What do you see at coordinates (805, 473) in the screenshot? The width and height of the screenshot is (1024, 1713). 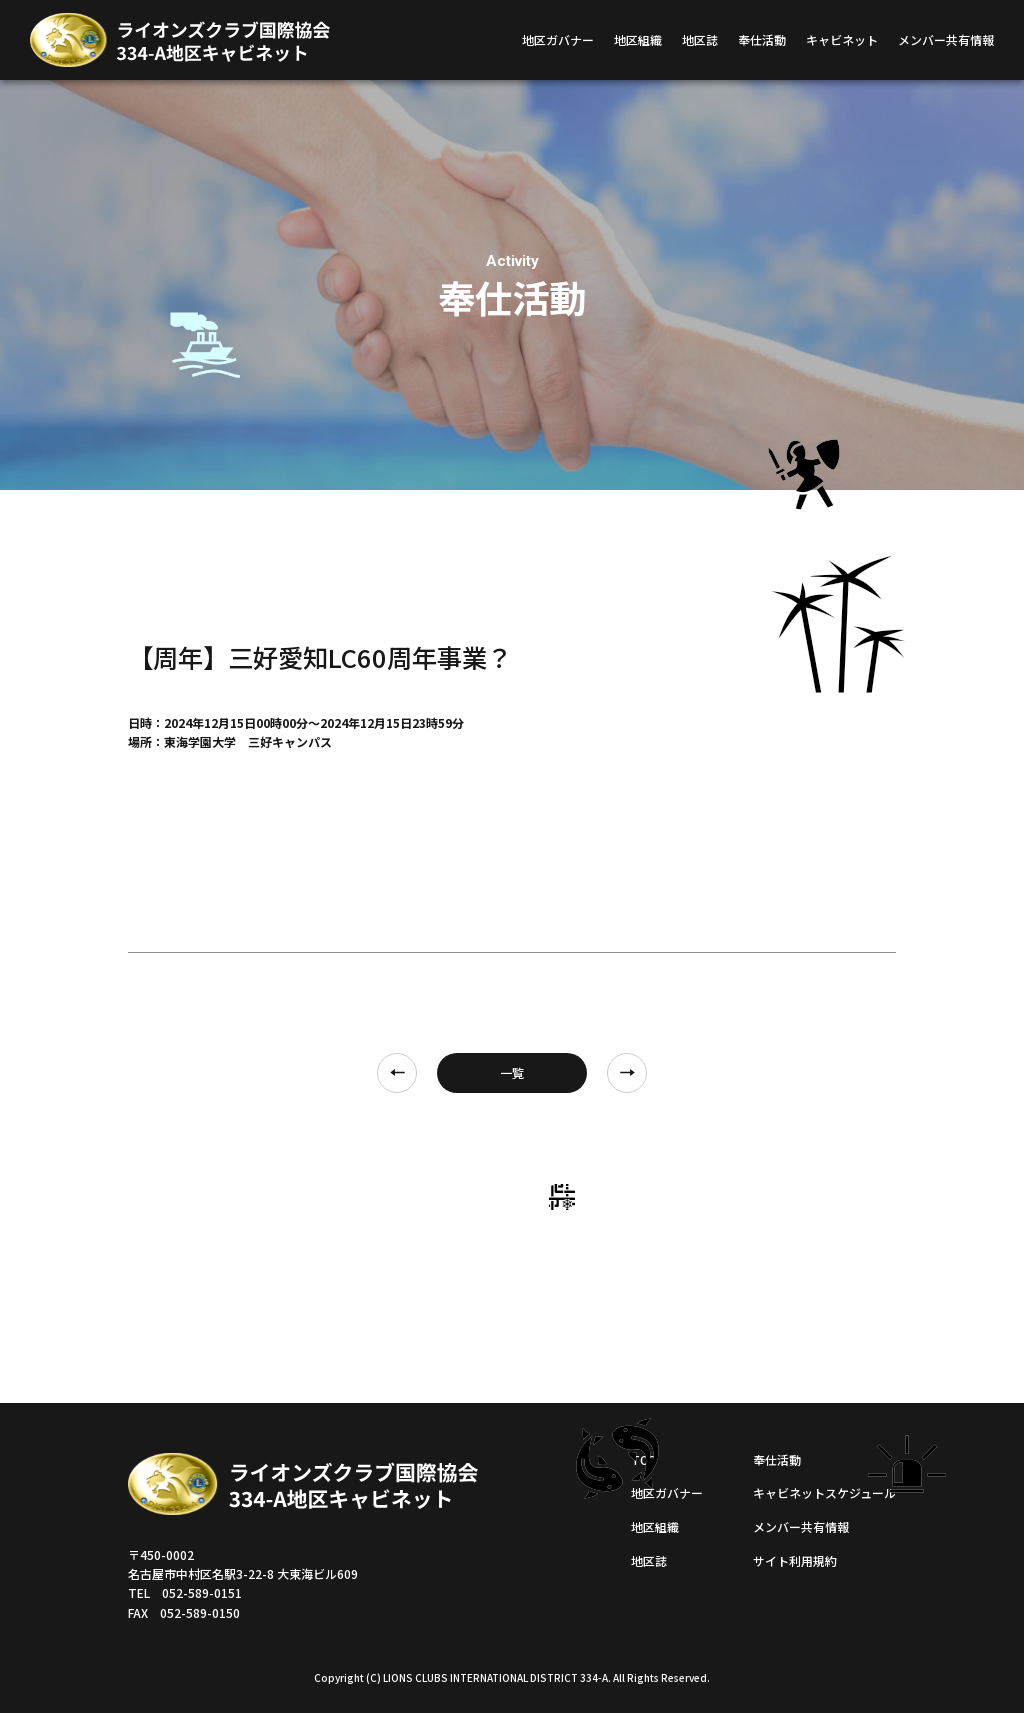 I see `select female warrior character class` at bounding box center [805, 473].